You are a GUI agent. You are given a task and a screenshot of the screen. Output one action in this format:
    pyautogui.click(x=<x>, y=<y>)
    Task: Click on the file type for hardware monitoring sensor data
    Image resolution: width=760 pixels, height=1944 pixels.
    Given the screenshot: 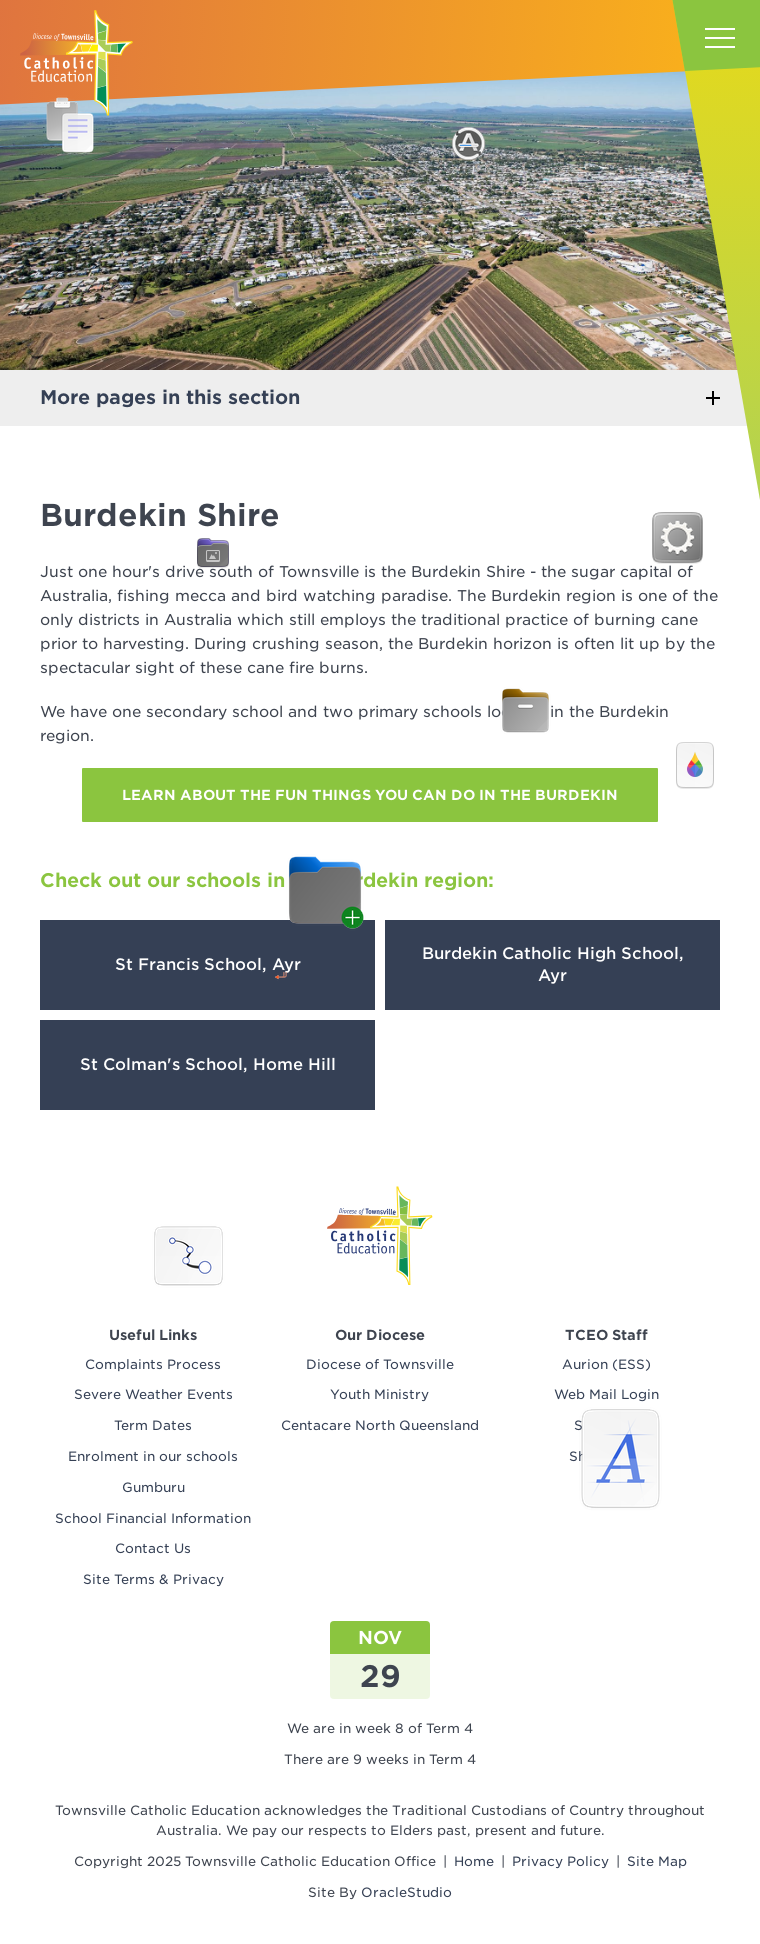 What is the action you would take?
    pyautogui.click(x=695, y=765)
    